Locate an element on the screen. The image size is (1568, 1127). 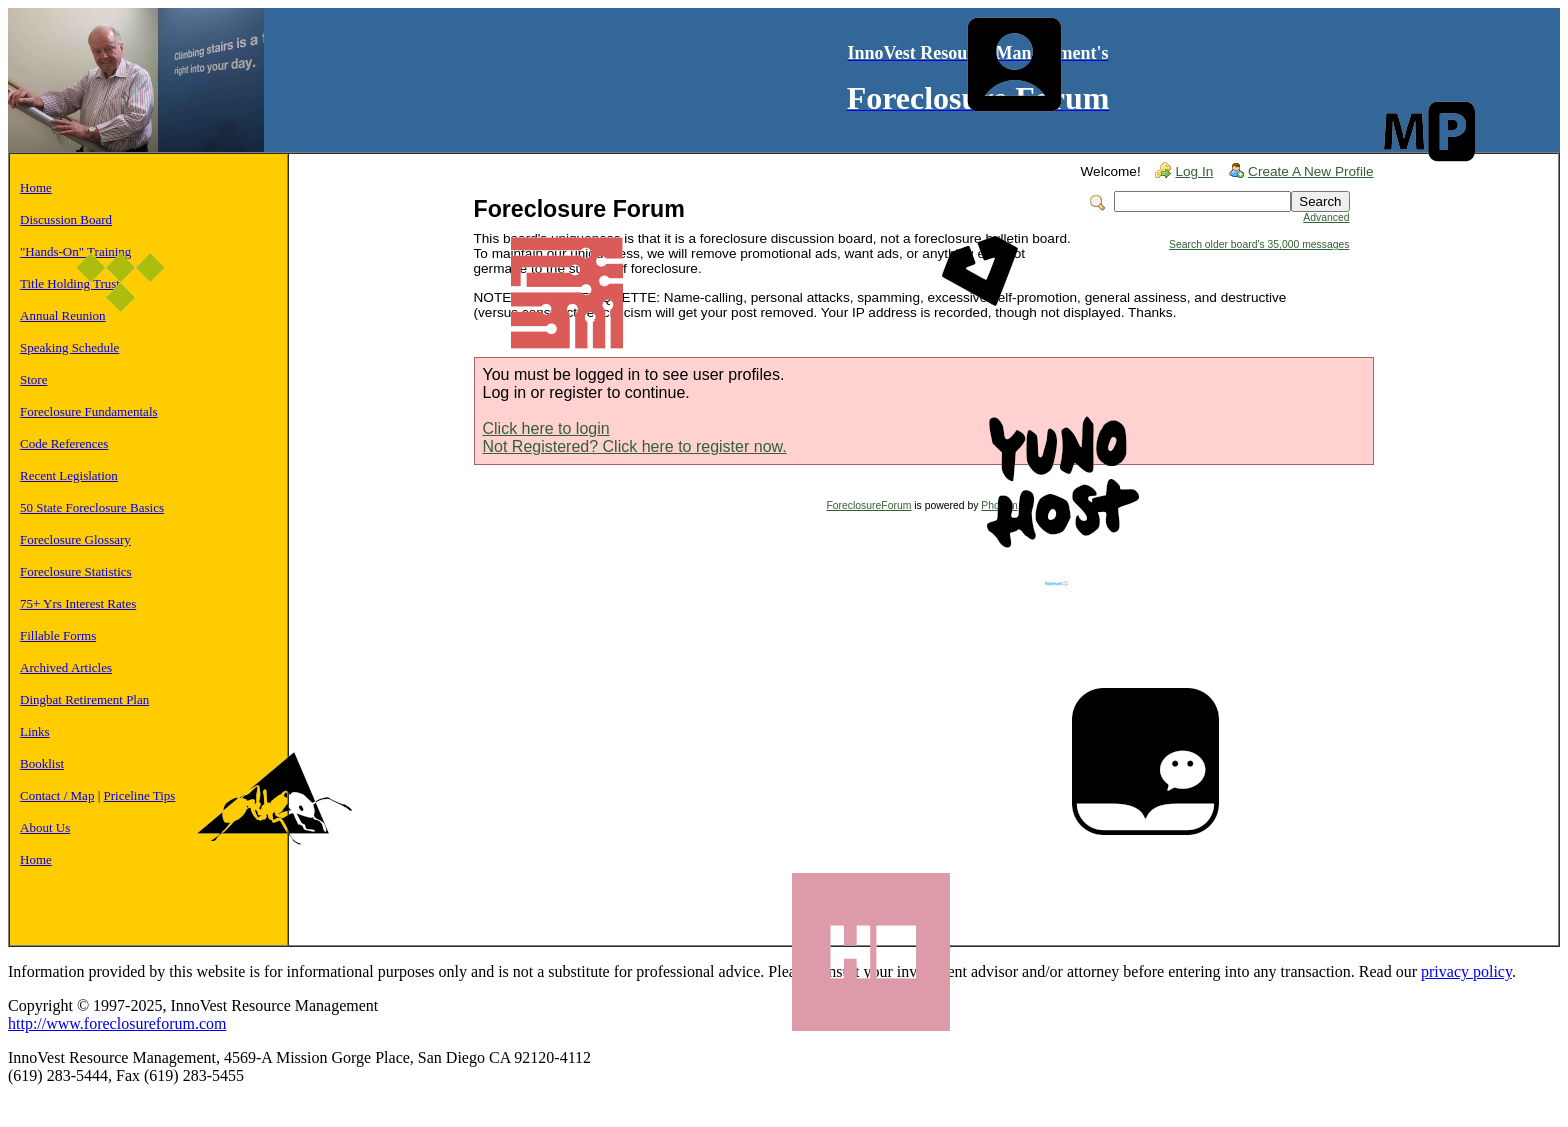
open obtainium app is located at coordinates (980, 271).